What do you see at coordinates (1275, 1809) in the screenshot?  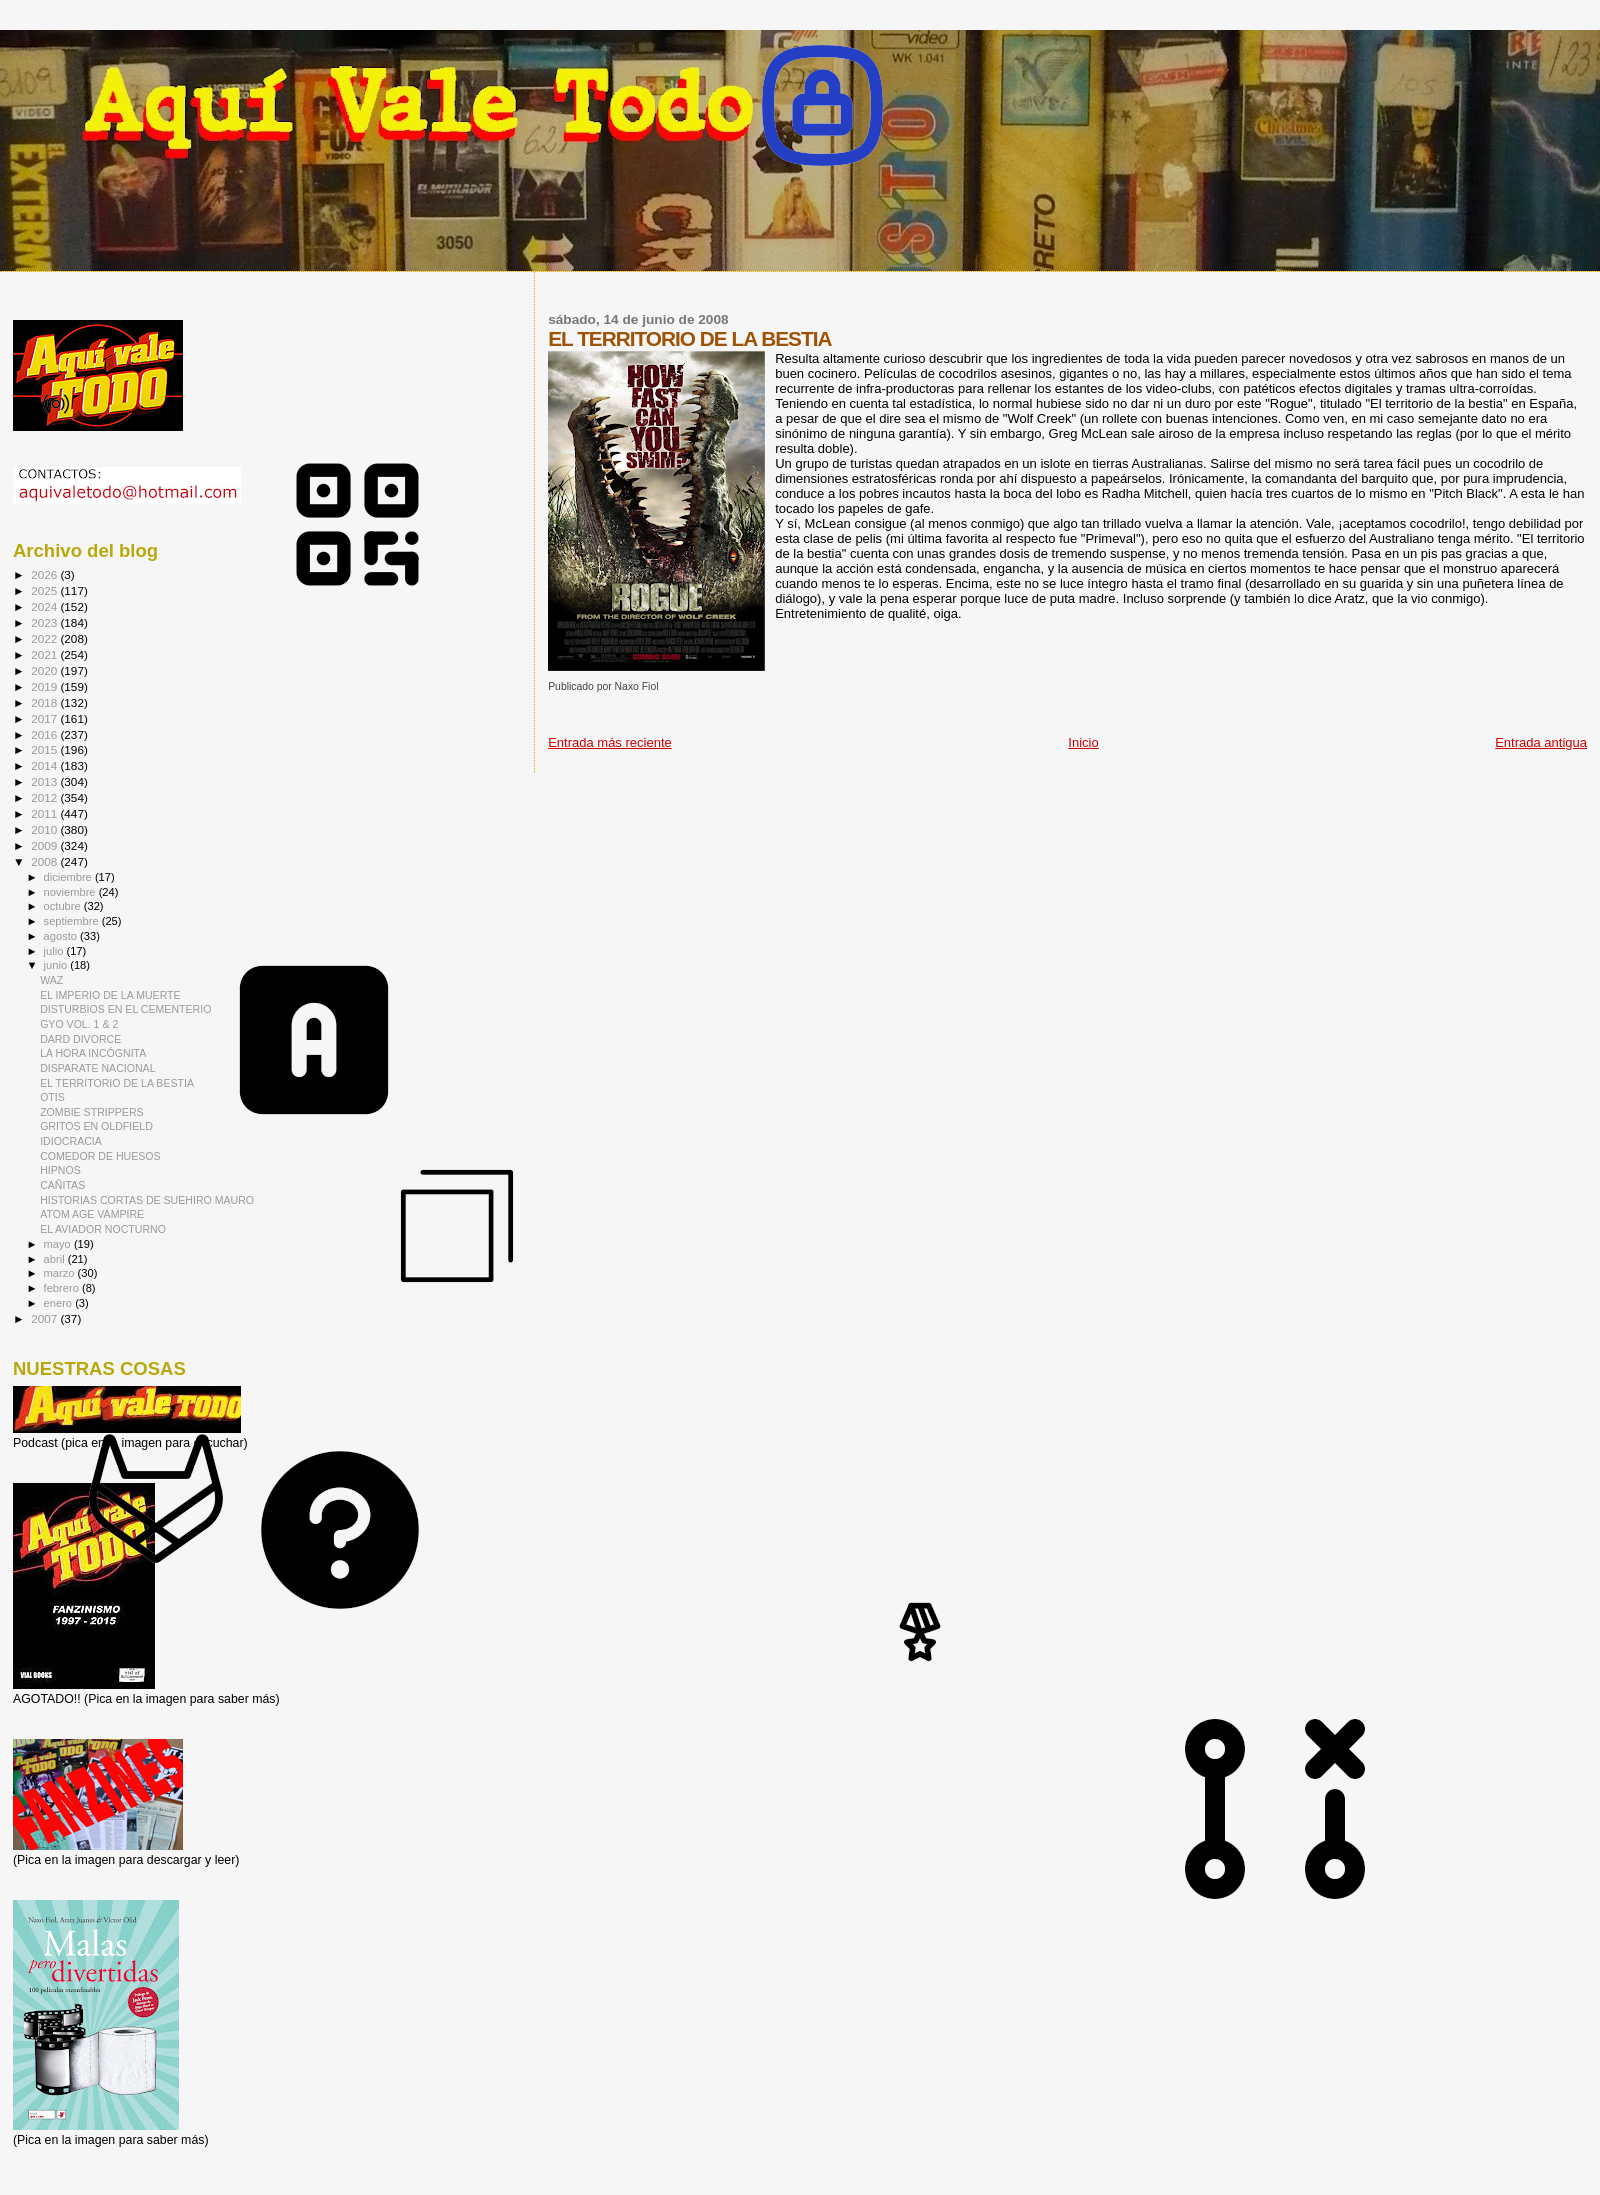 I see `a closed or rejected pull request` at bounding box center [1275, 1809].